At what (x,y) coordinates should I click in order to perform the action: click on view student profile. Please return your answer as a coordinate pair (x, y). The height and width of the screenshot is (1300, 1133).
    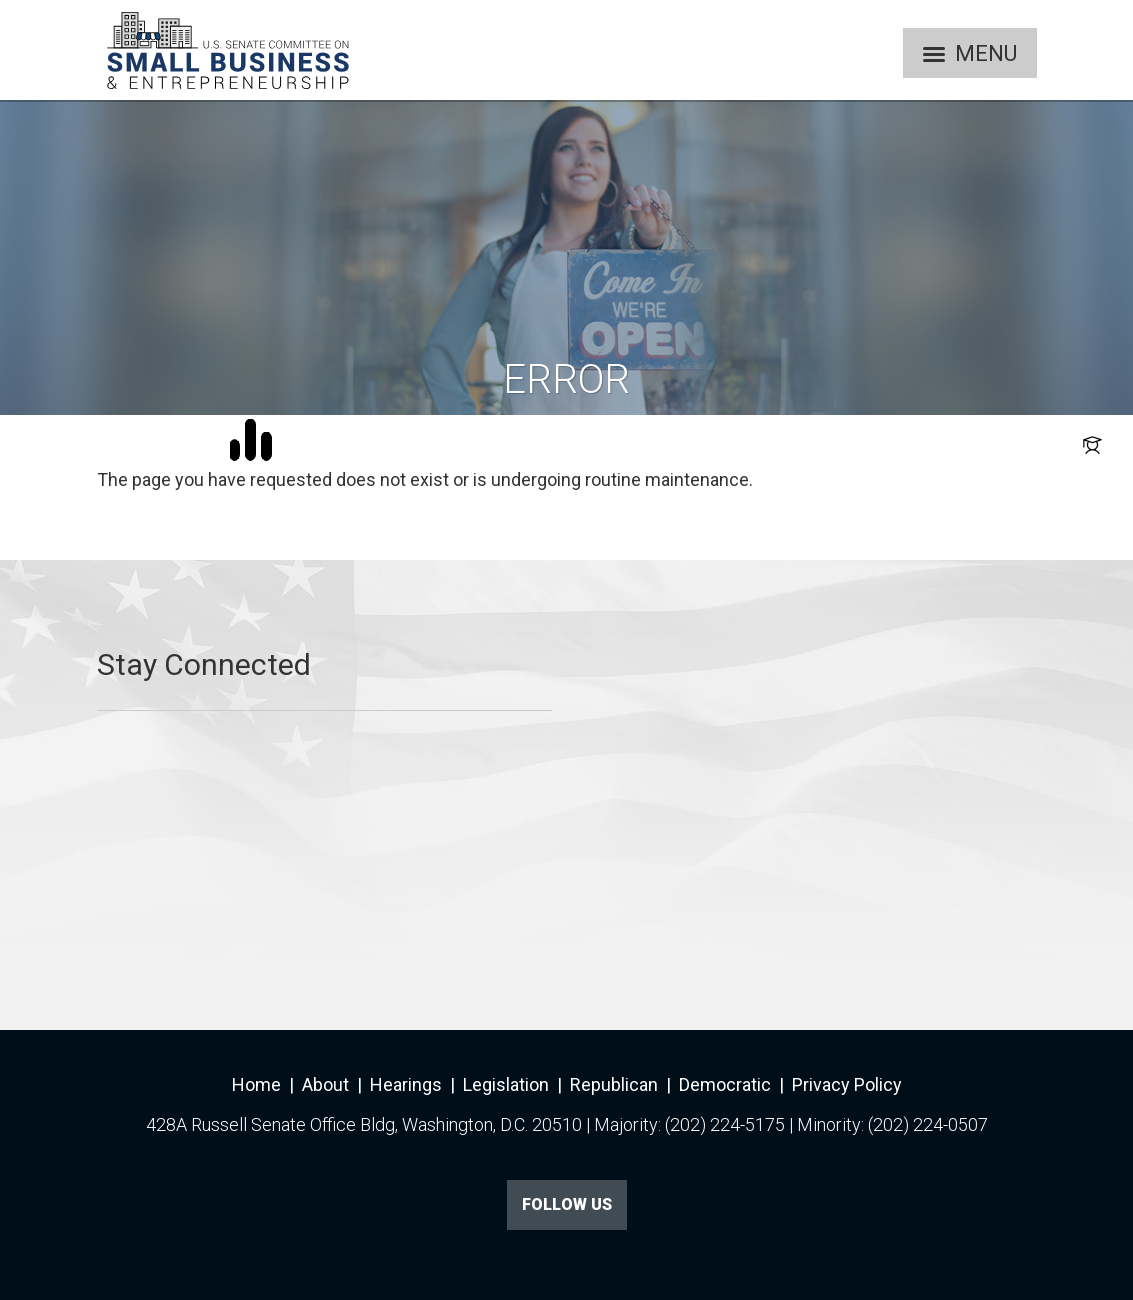
    Looking at the image, I should click on (1092, 445).